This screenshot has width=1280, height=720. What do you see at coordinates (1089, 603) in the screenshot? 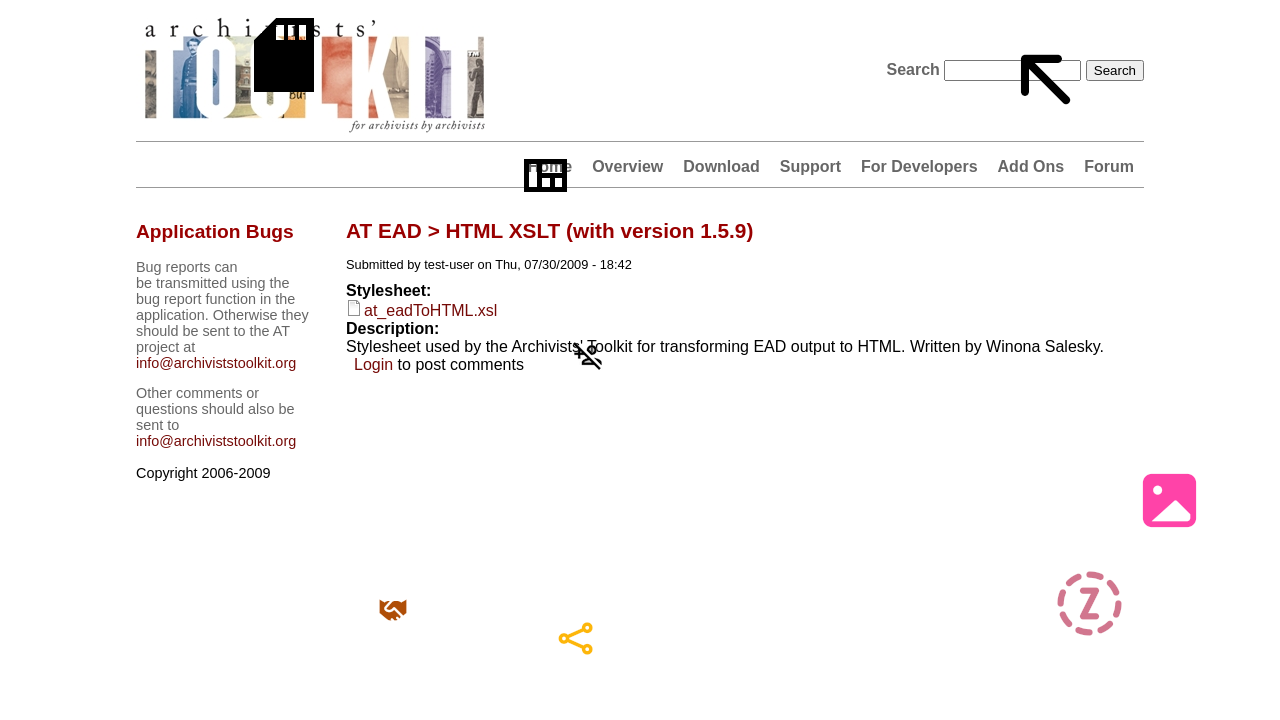
I see `indicates a loading or processing state for sleep mode` at bounding box center [1089, 603].